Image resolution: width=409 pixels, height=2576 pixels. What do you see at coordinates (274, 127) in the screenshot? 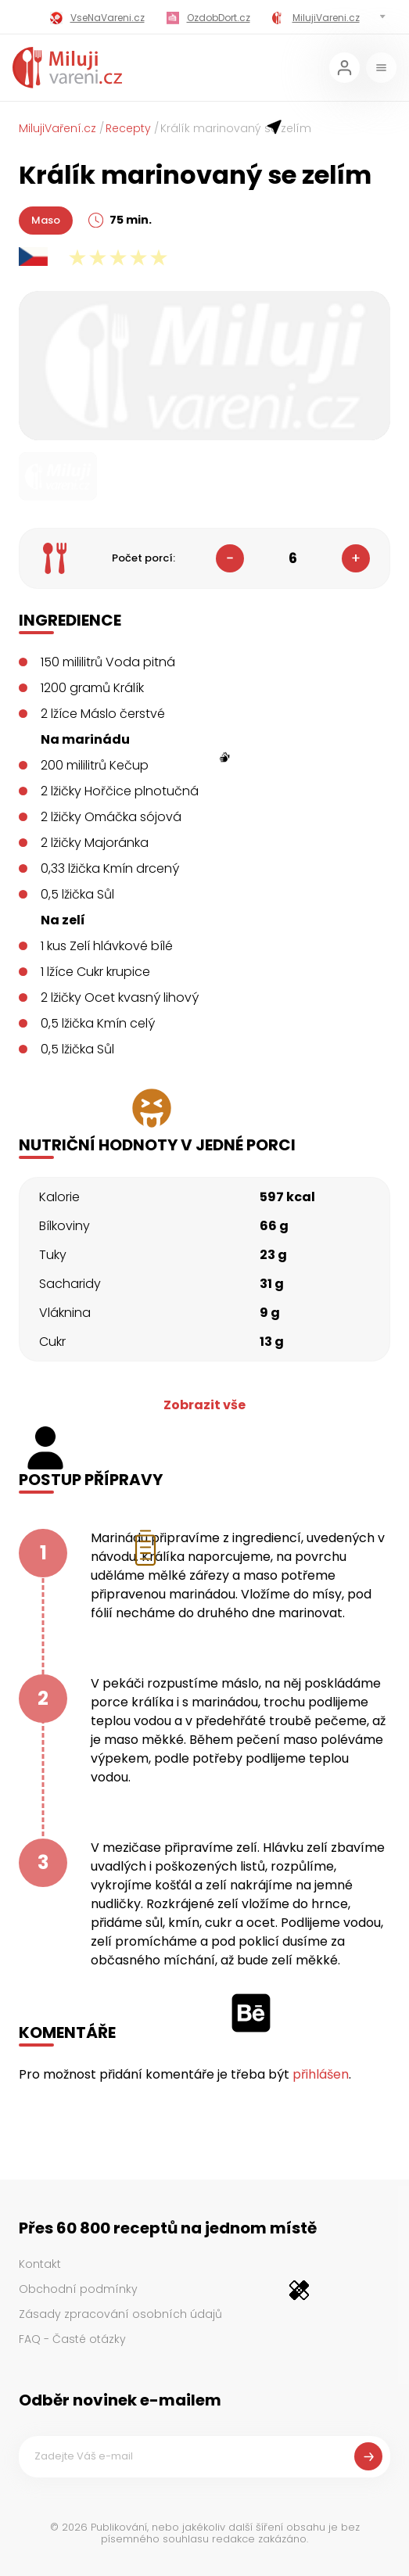
I see `access nearby places or points of interest` at bounding box center [274, 127].